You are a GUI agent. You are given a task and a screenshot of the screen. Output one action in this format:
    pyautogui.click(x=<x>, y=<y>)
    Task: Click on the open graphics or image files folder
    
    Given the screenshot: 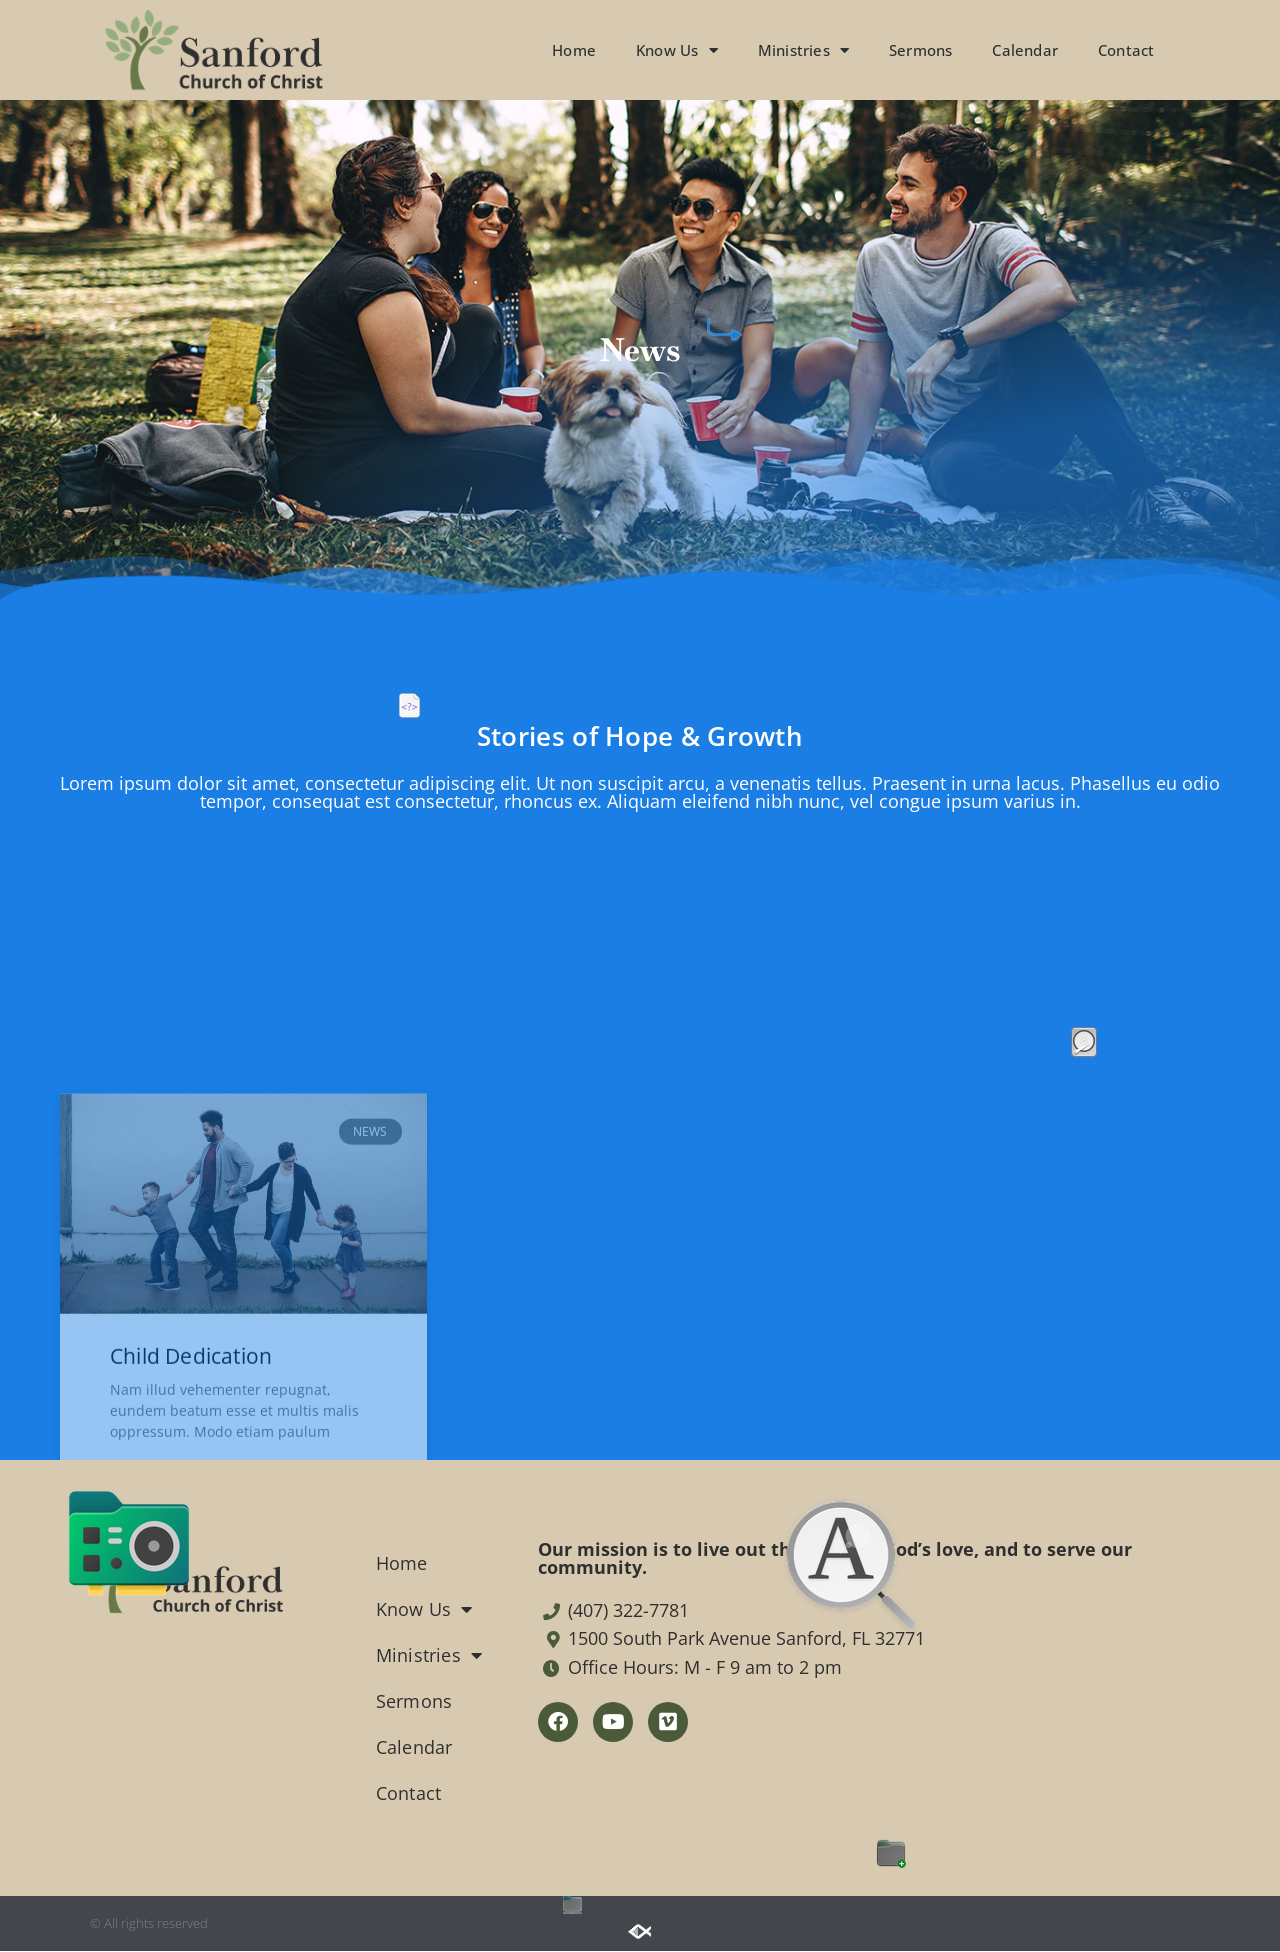 What is the action you would take?
    pyautogui.click(x=128, y=1541)
    